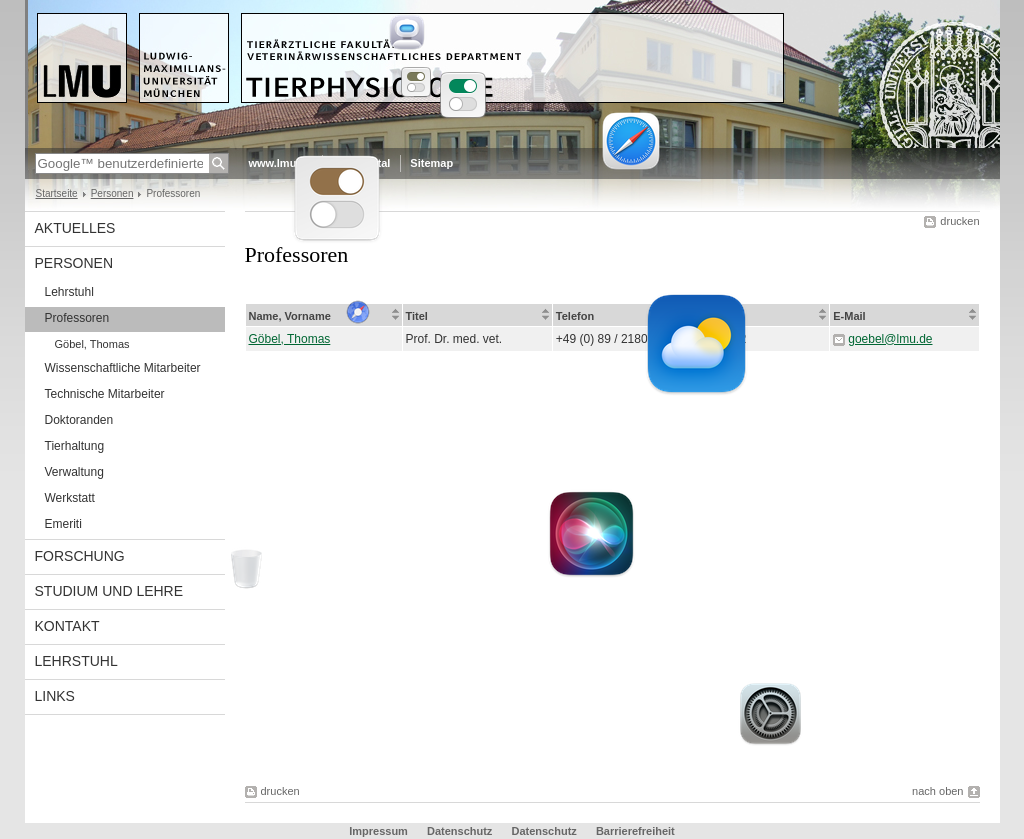 This screenshot has width=1024, height=839. What do you see at coordinates (696, 343) in the screenshot?
I see `open the weather app` at bounding box center [696, 343].